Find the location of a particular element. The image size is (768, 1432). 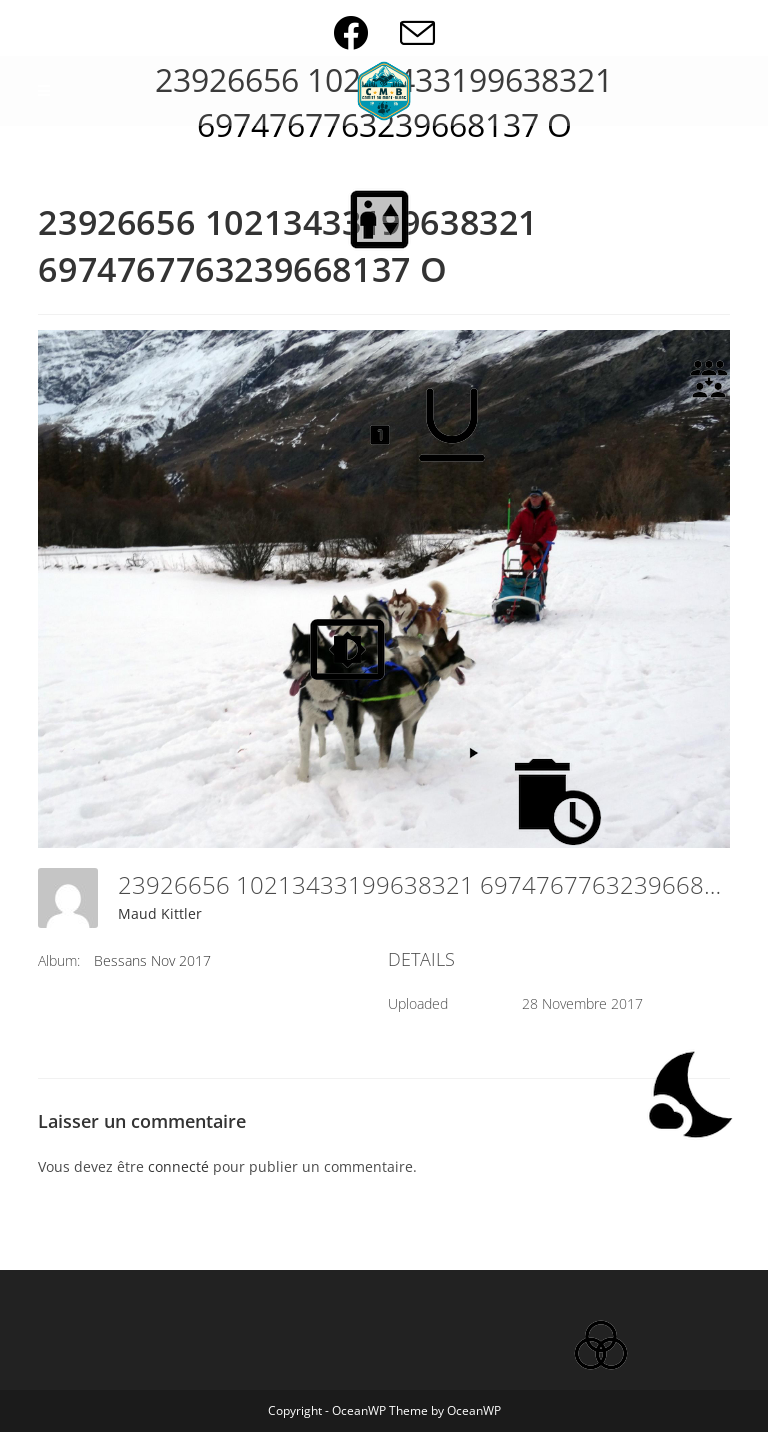

reduce maximum occupancy or group size is located at coordinates (709, 379).